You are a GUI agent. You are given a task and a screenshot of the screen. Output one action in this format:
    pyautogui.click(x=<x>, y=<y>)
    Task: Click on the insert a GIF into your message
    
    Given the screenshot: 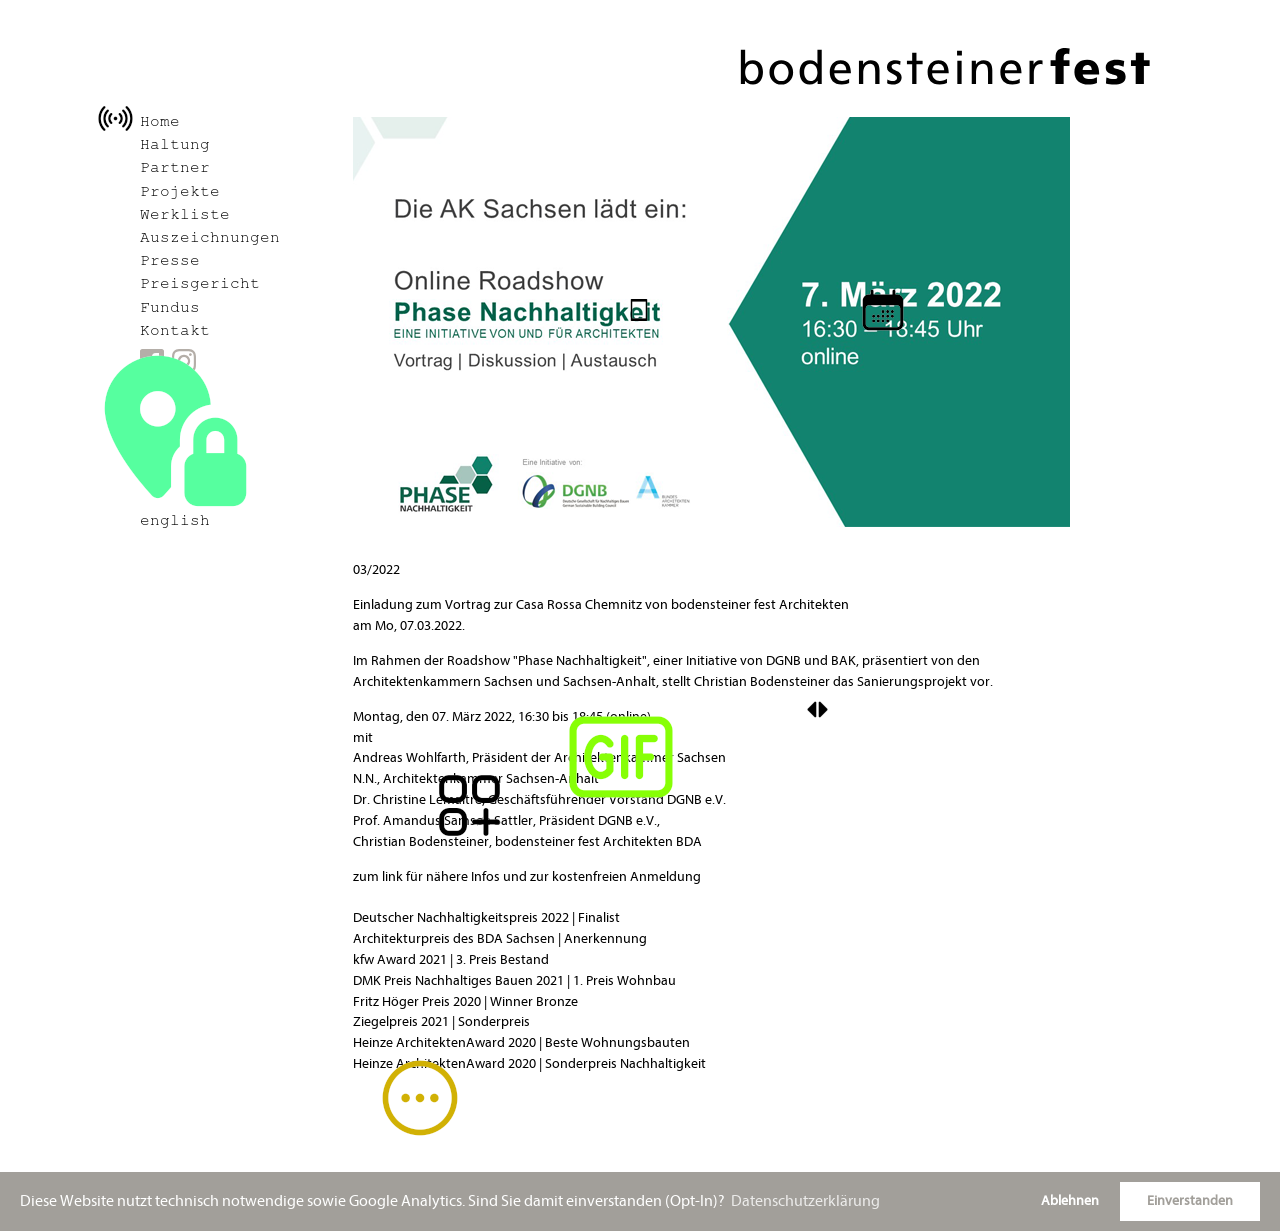 What is the action you would take?
    pyautogui.click(x=621, y=757)
    